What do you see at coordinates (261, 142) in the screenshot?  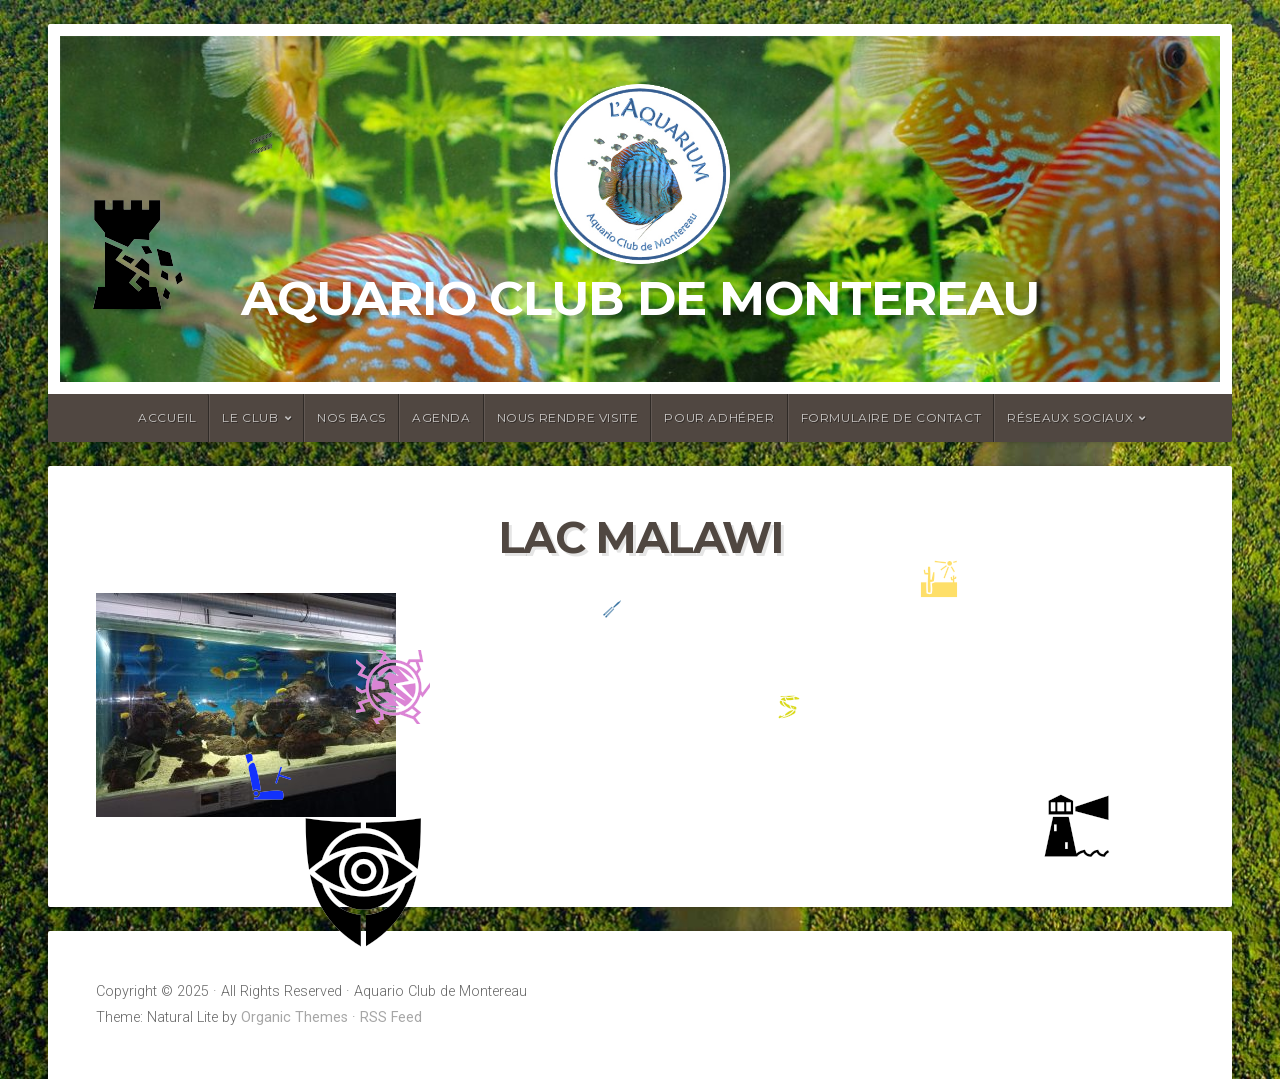 I see `indicates off-road or vehicle trail mode` at bounding box center [261, 142].